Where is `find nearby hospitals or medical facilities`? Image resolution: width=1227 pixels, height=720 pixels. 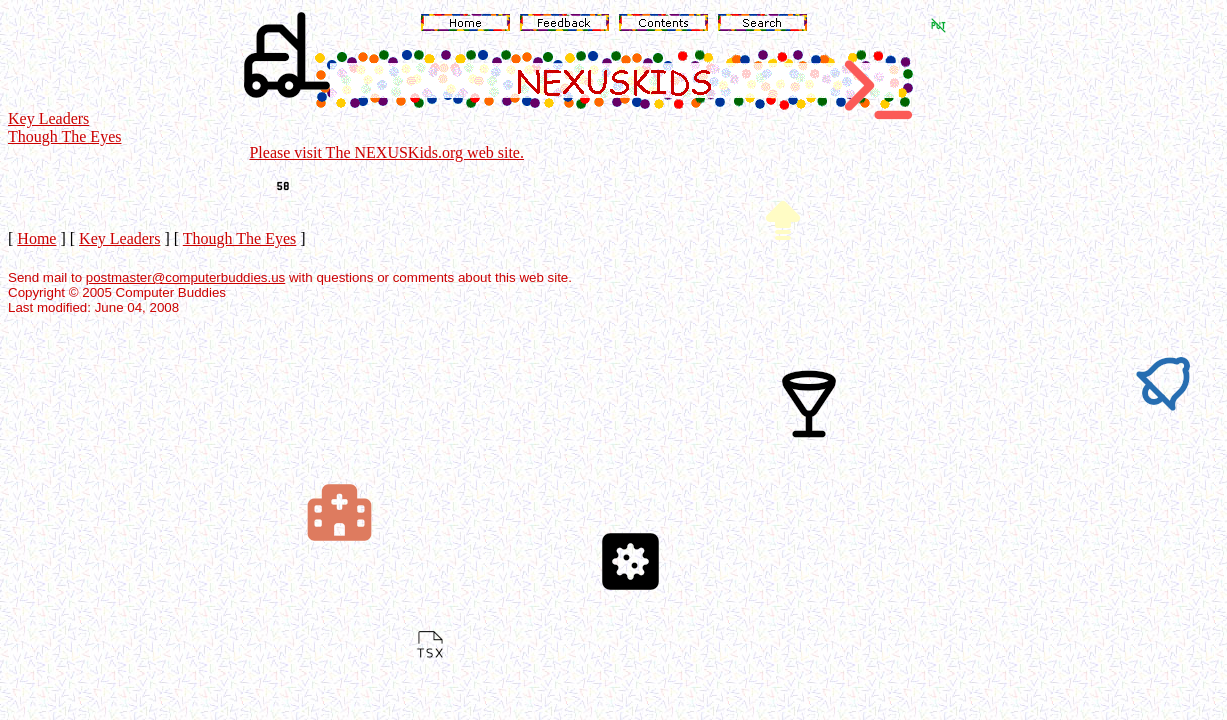
find nearby hospitals or medical facilities is located at coordinates (339, 512).